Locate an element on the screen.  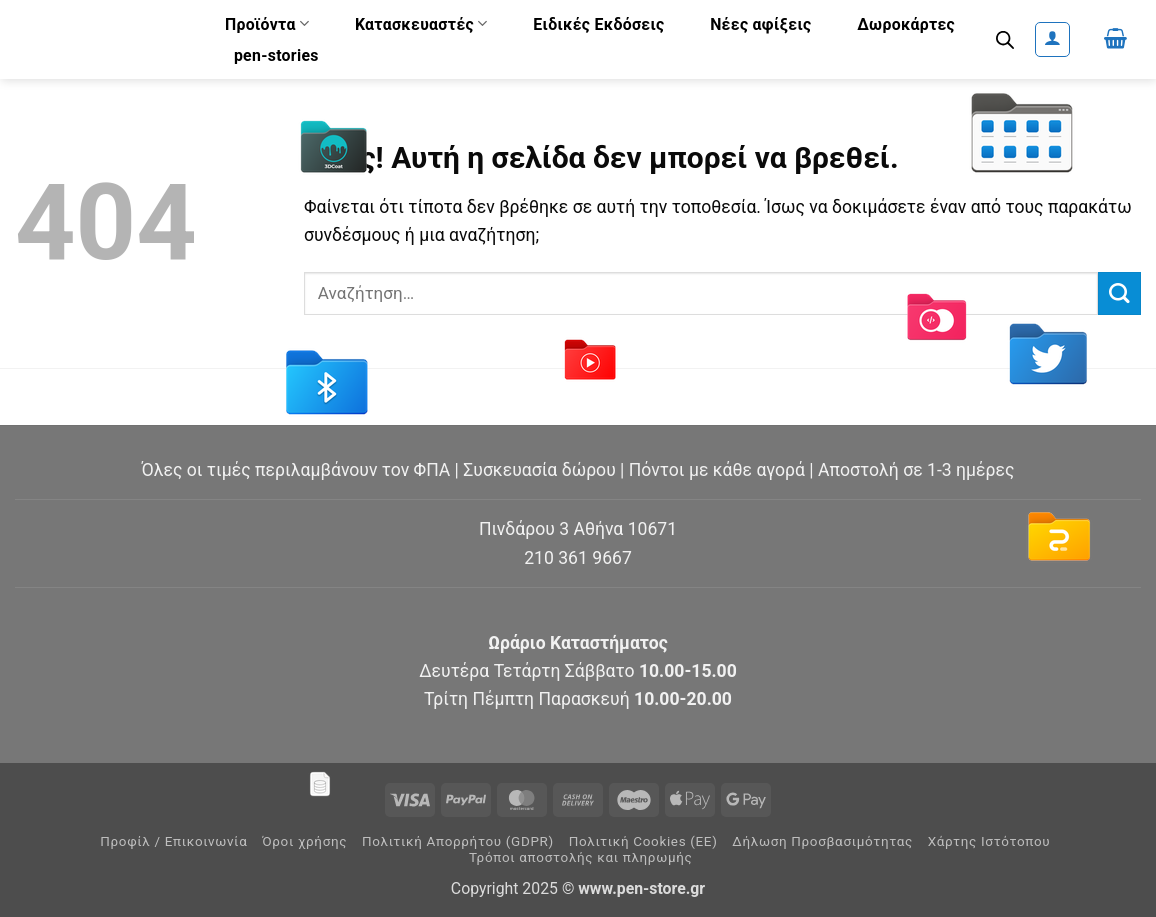
open a SQL database file is located at coordinates (320, 784).